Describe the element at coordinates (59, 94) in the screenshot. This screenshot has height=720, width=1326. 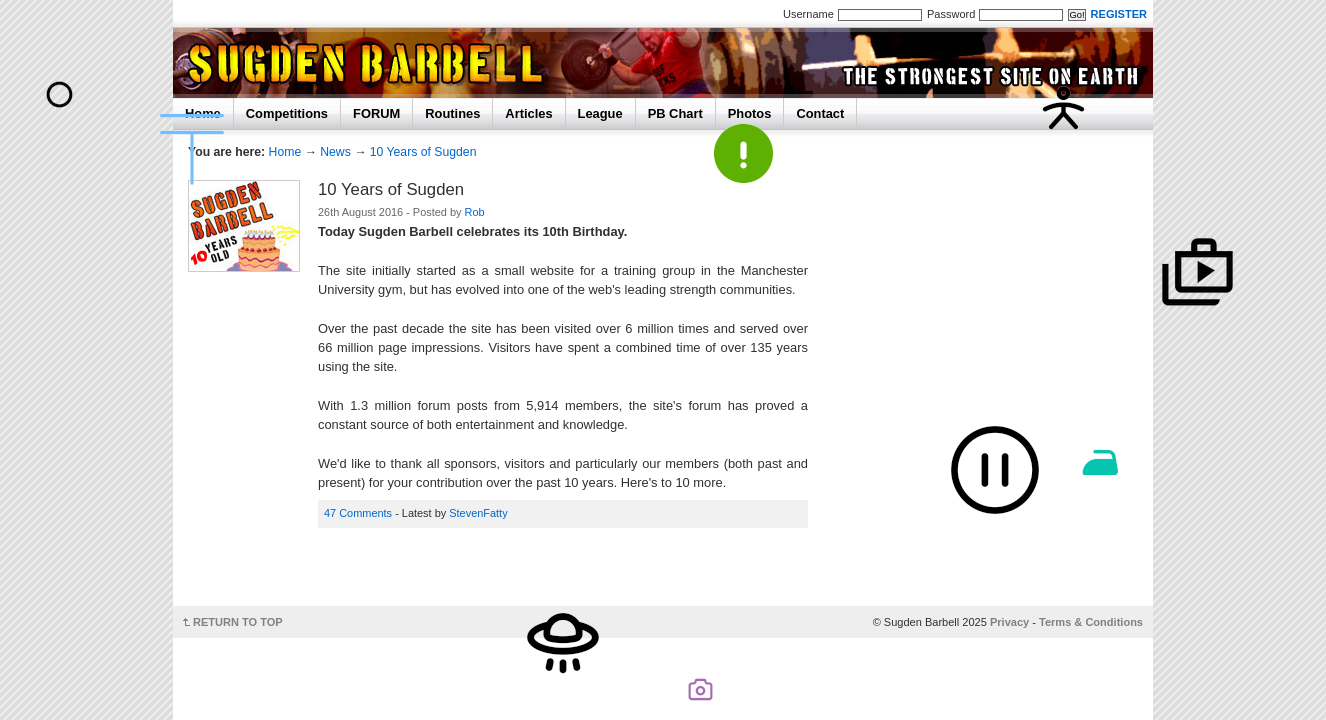
I see `indicates an unselected or inactive radio button option` at that location.